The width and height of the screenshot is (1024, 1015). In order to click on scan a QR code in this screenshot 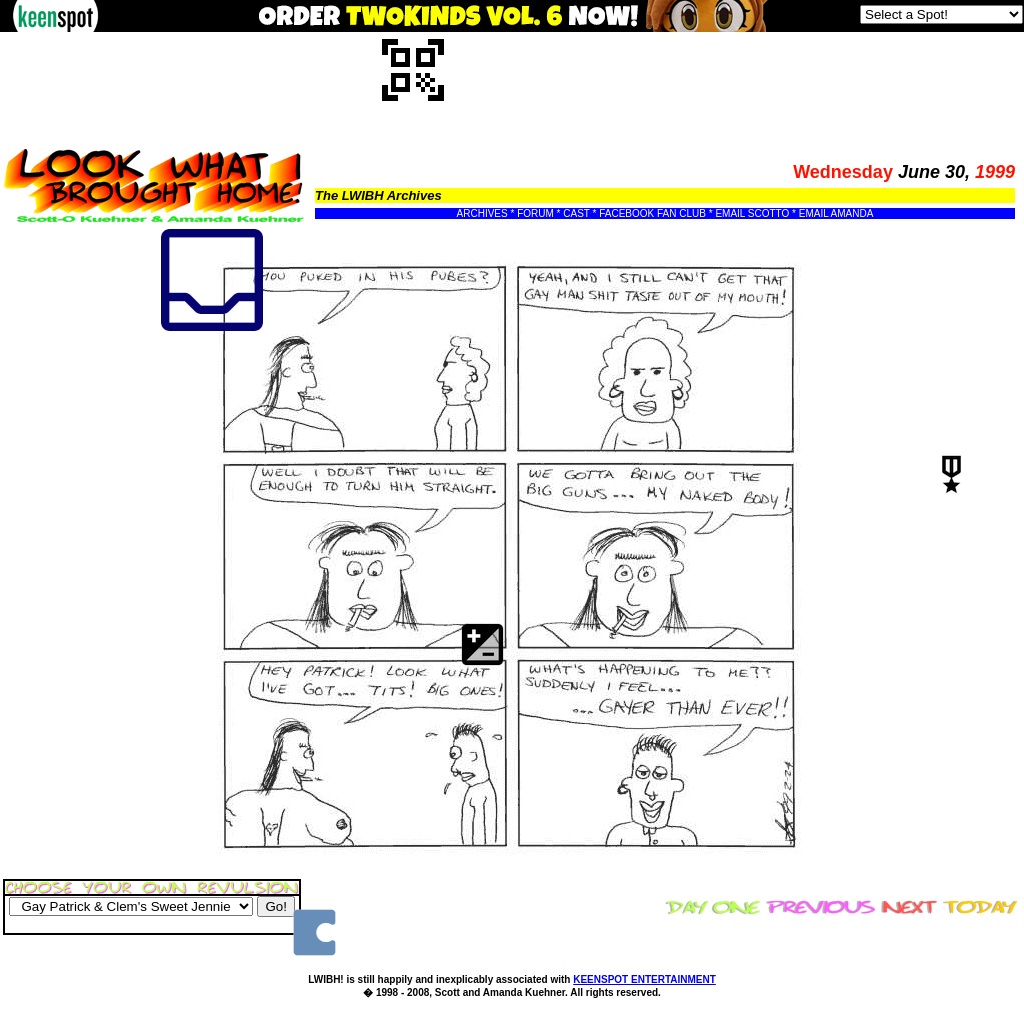, I will do `click(413, 70)`.